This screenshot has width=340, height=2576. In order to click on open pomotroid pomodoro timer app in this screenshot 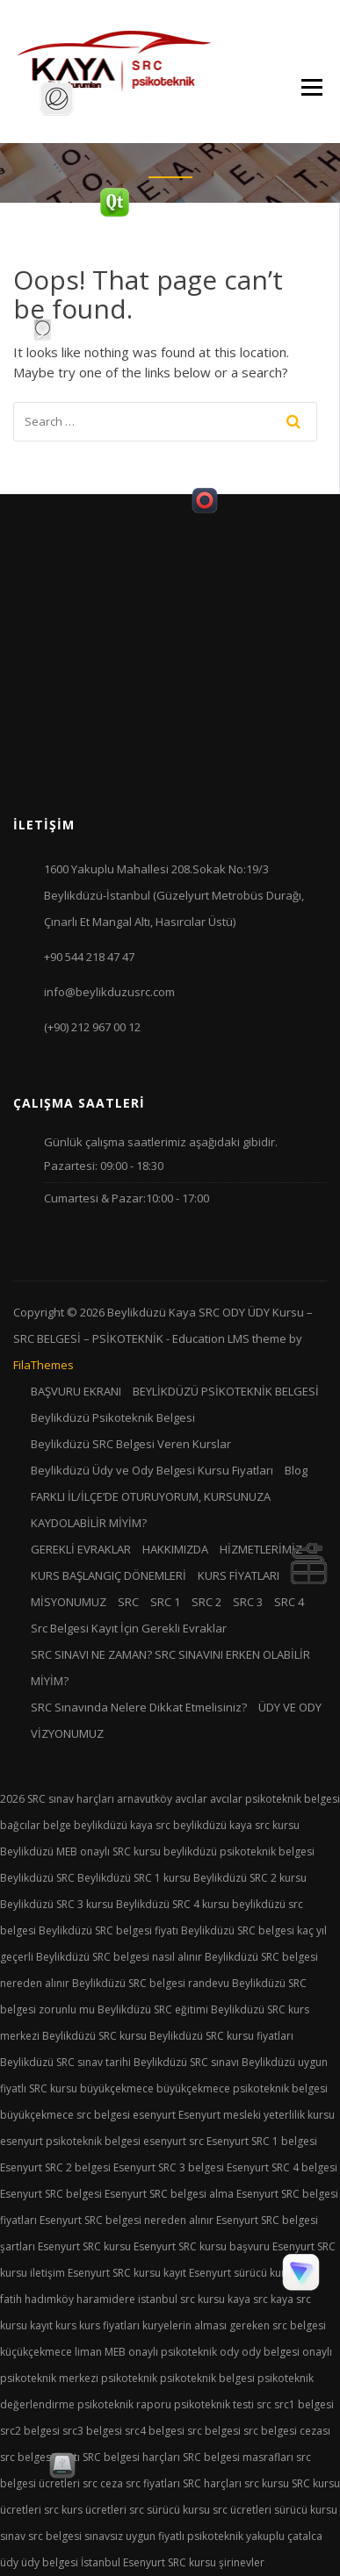, I will do `click(205, 500)`.